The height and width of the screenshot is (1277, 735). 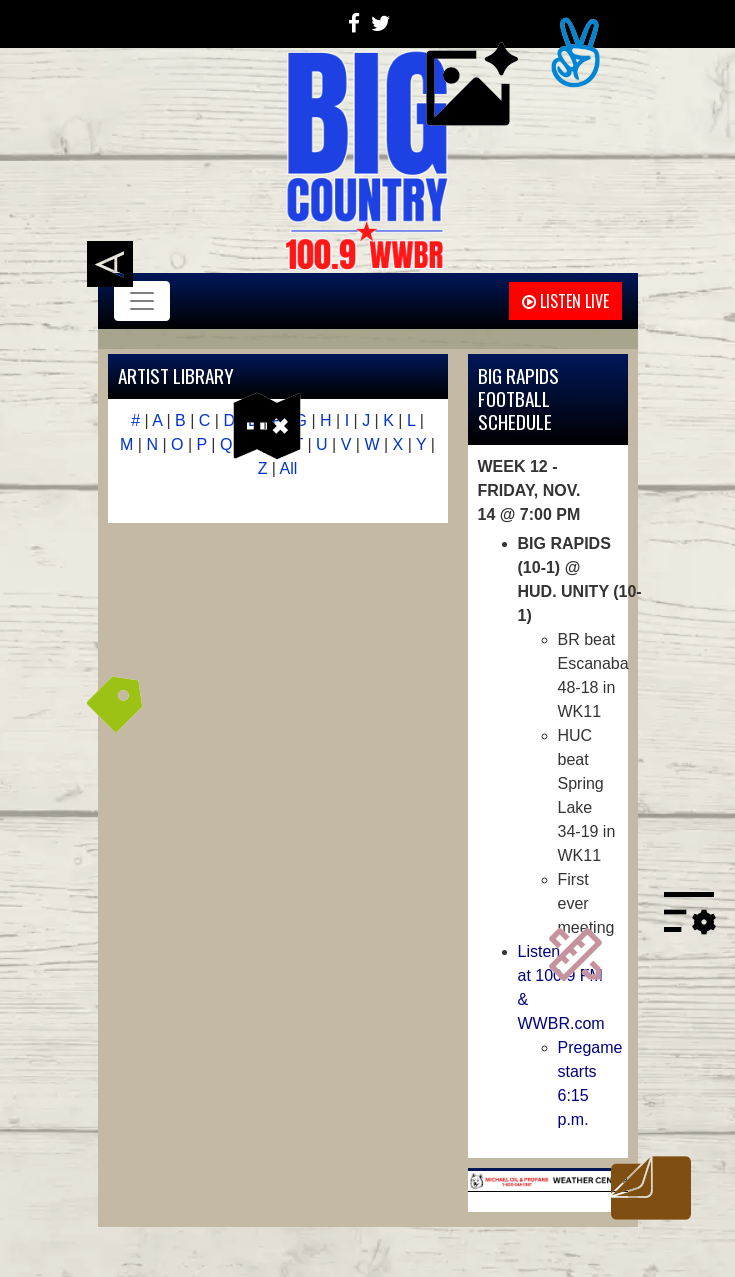 I want to click on open the Files app, so click(x=651, y=1188).